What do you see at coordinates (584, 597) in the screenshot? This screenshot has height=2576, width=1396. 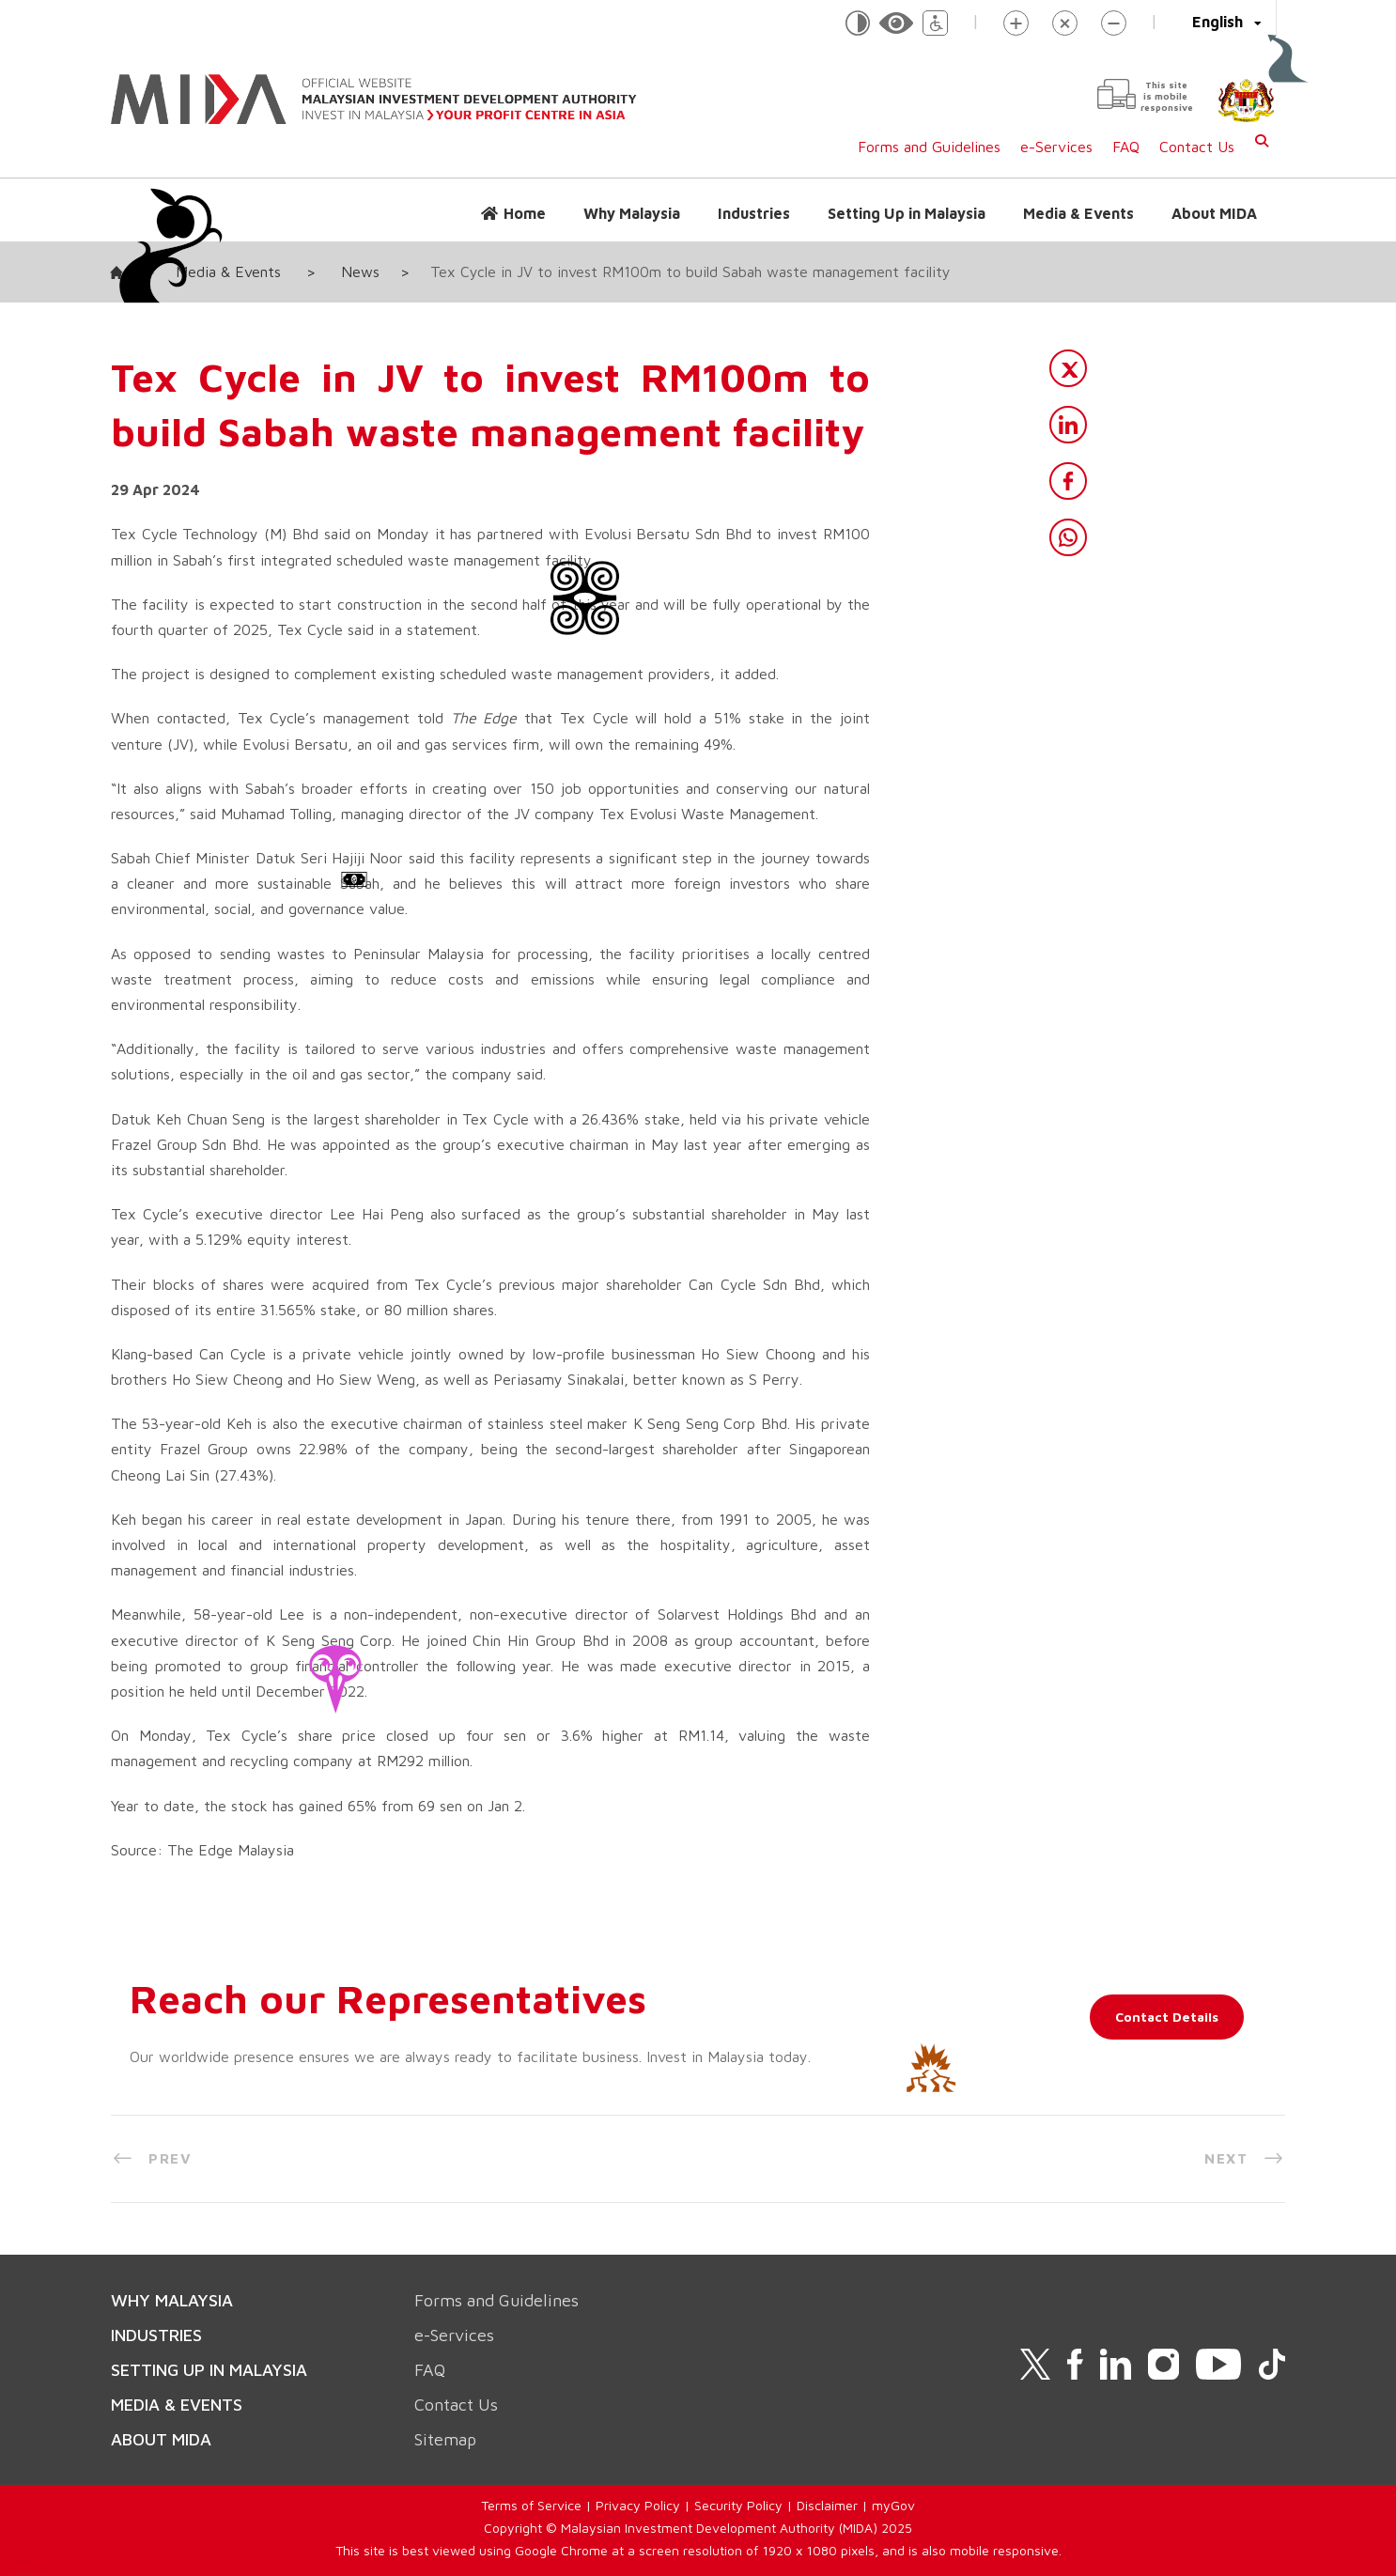 I see `dwennimmen adinkra symbol representing humility and strength` at bounding box center [584, 597].